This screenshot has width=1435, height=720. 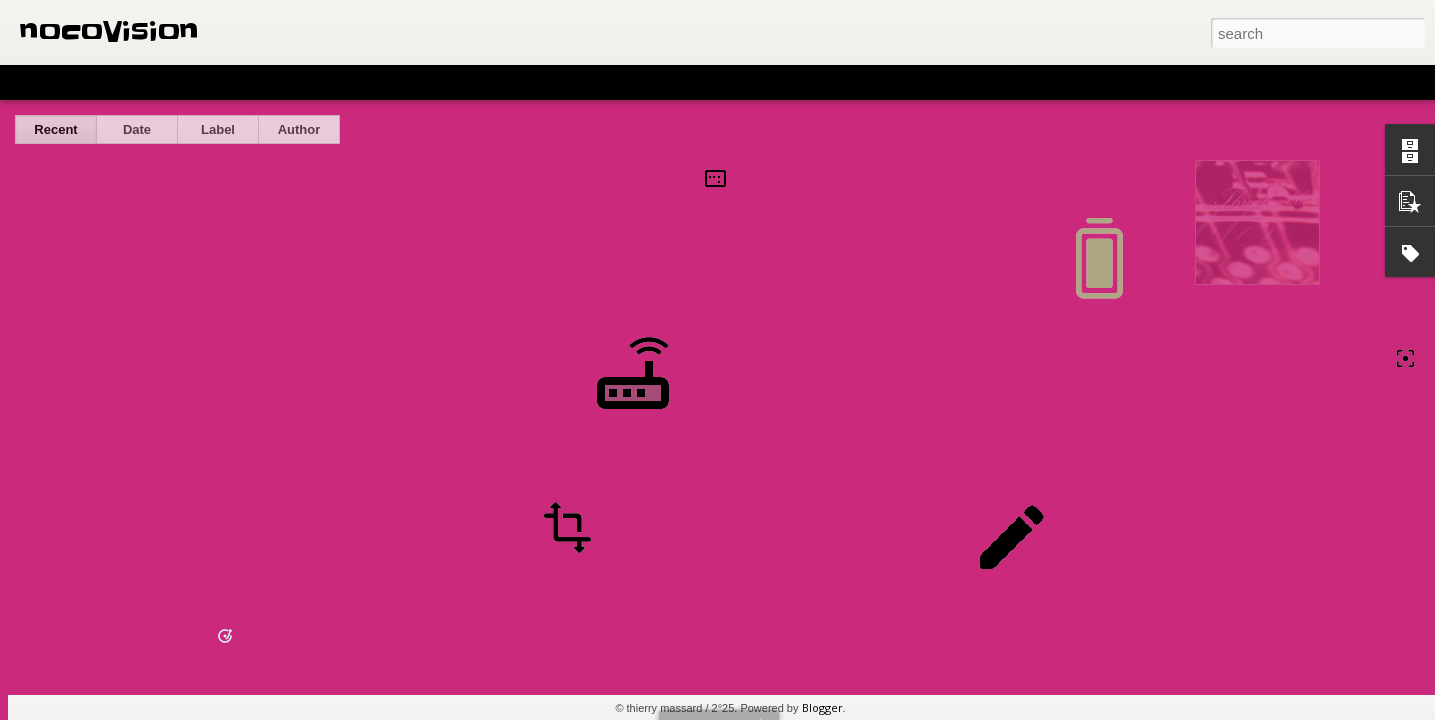 What do you see at coordinates (633, 373) in the screenshot?
I see `access router or network settings` at bounding box center [633, 373].